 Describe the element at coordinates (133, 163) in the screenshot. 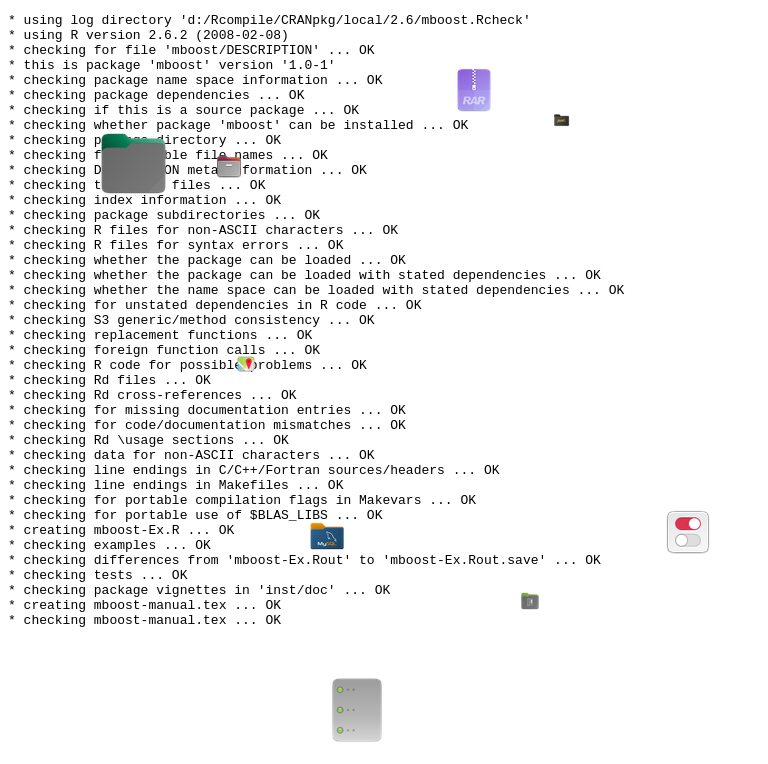

I see `open folder to view contents` at that location.